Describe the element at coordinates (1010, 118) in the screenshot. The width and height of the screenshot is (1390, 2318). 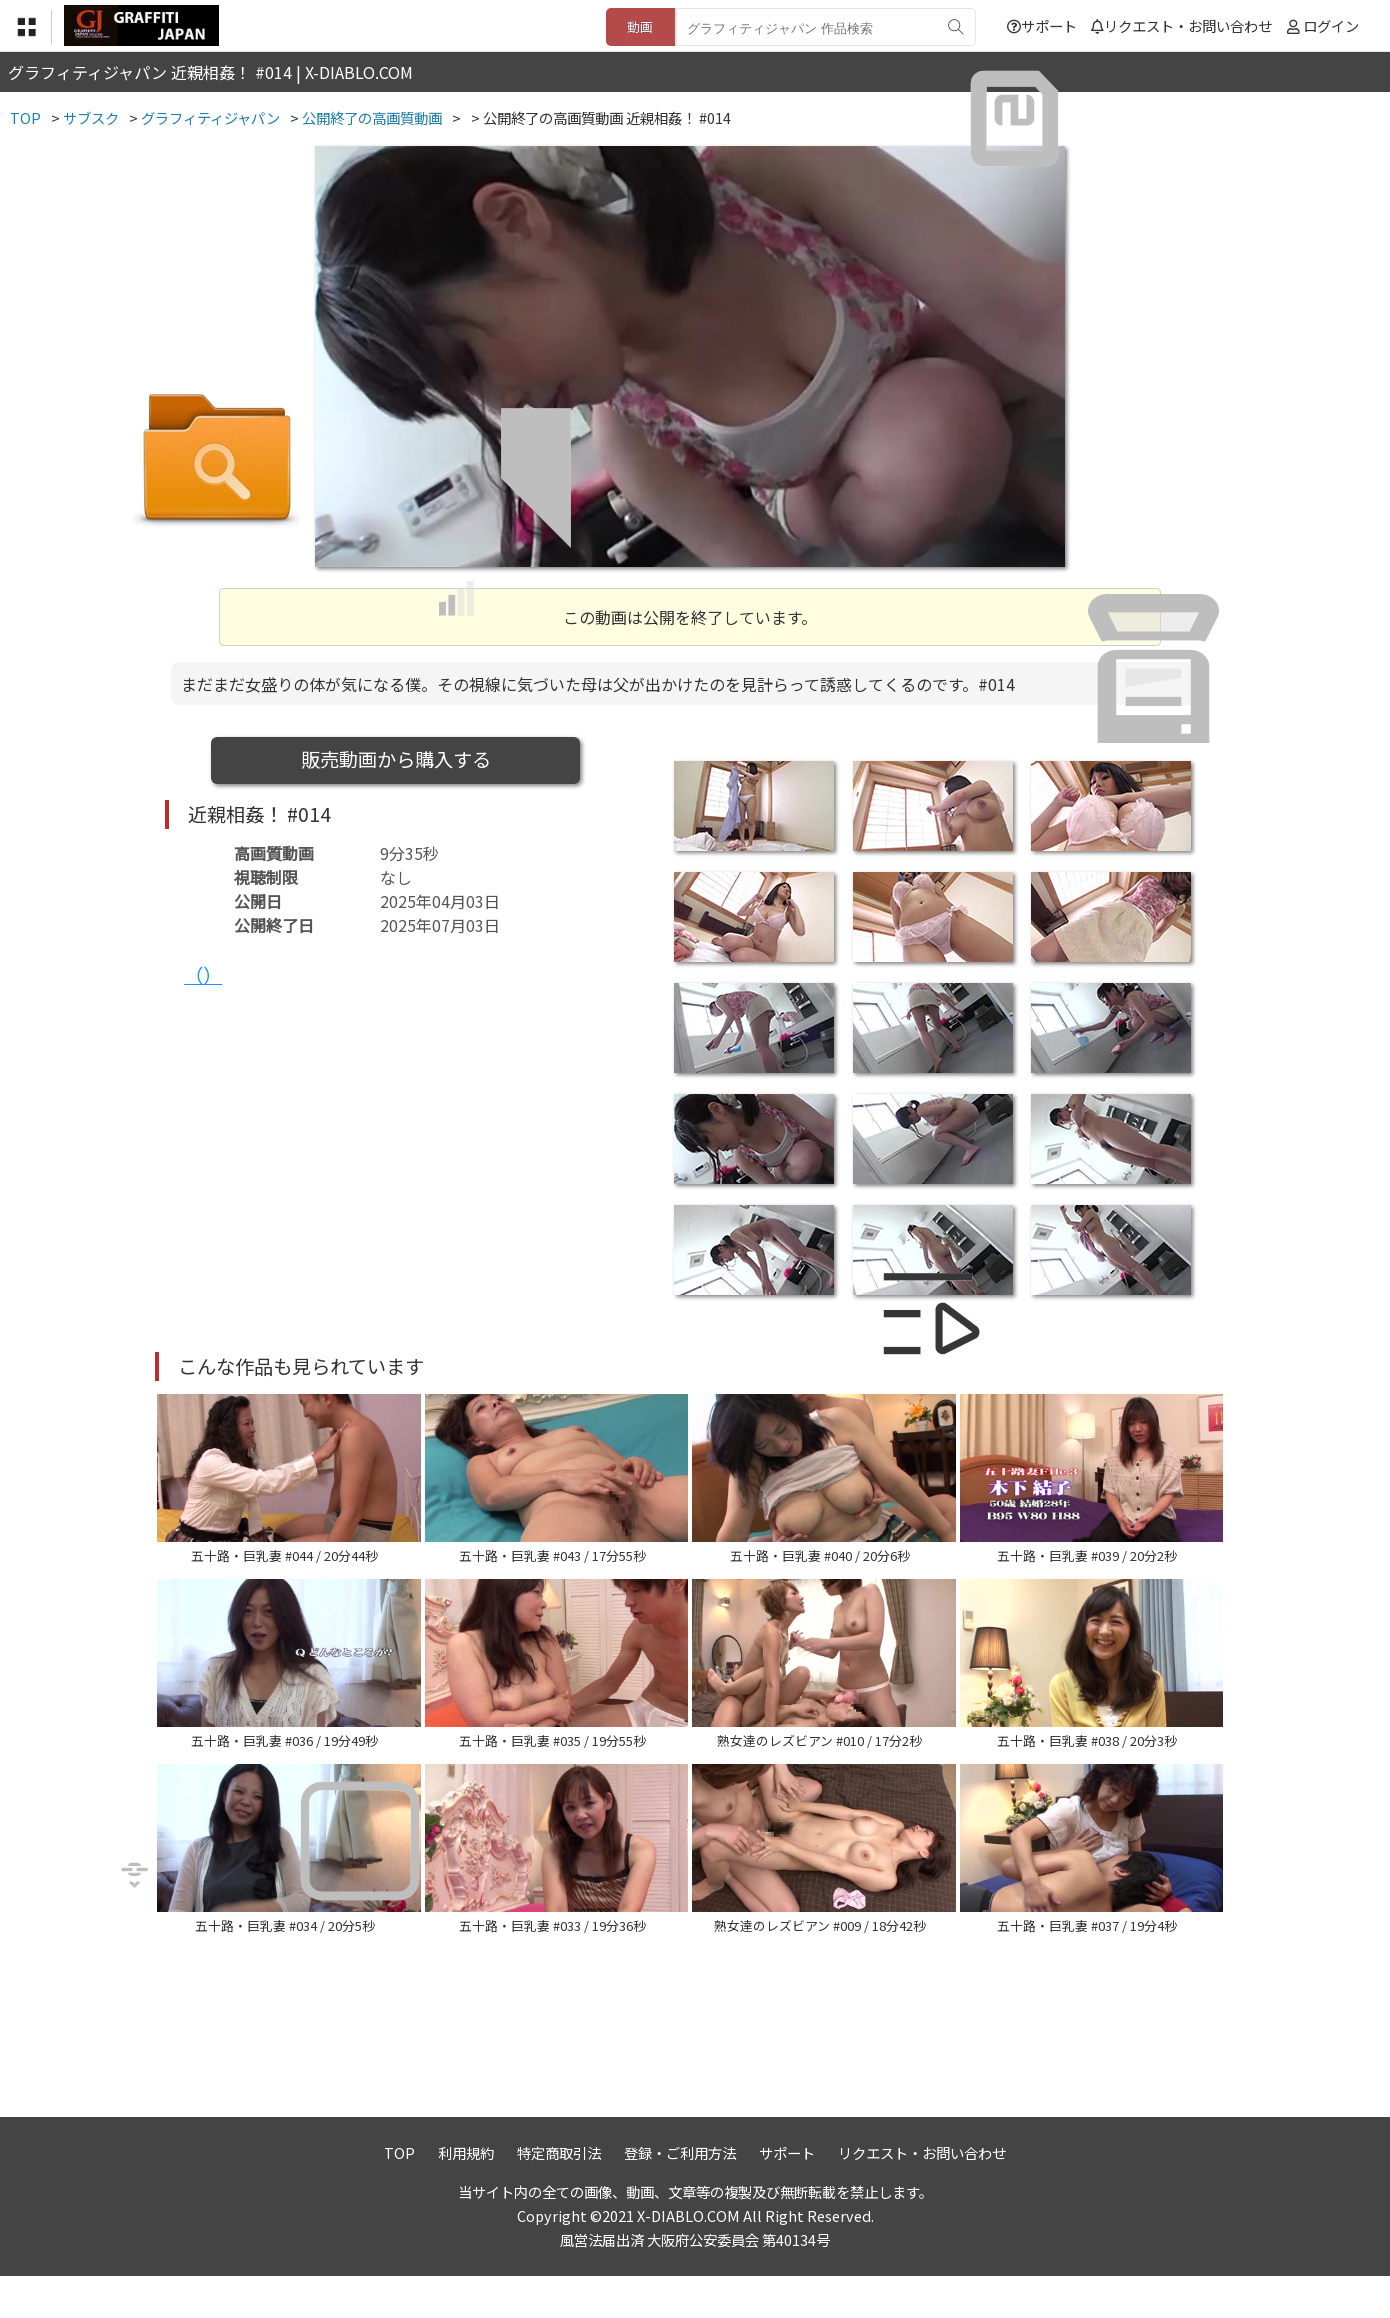
I see `access flash media or USB storage device` at that location.